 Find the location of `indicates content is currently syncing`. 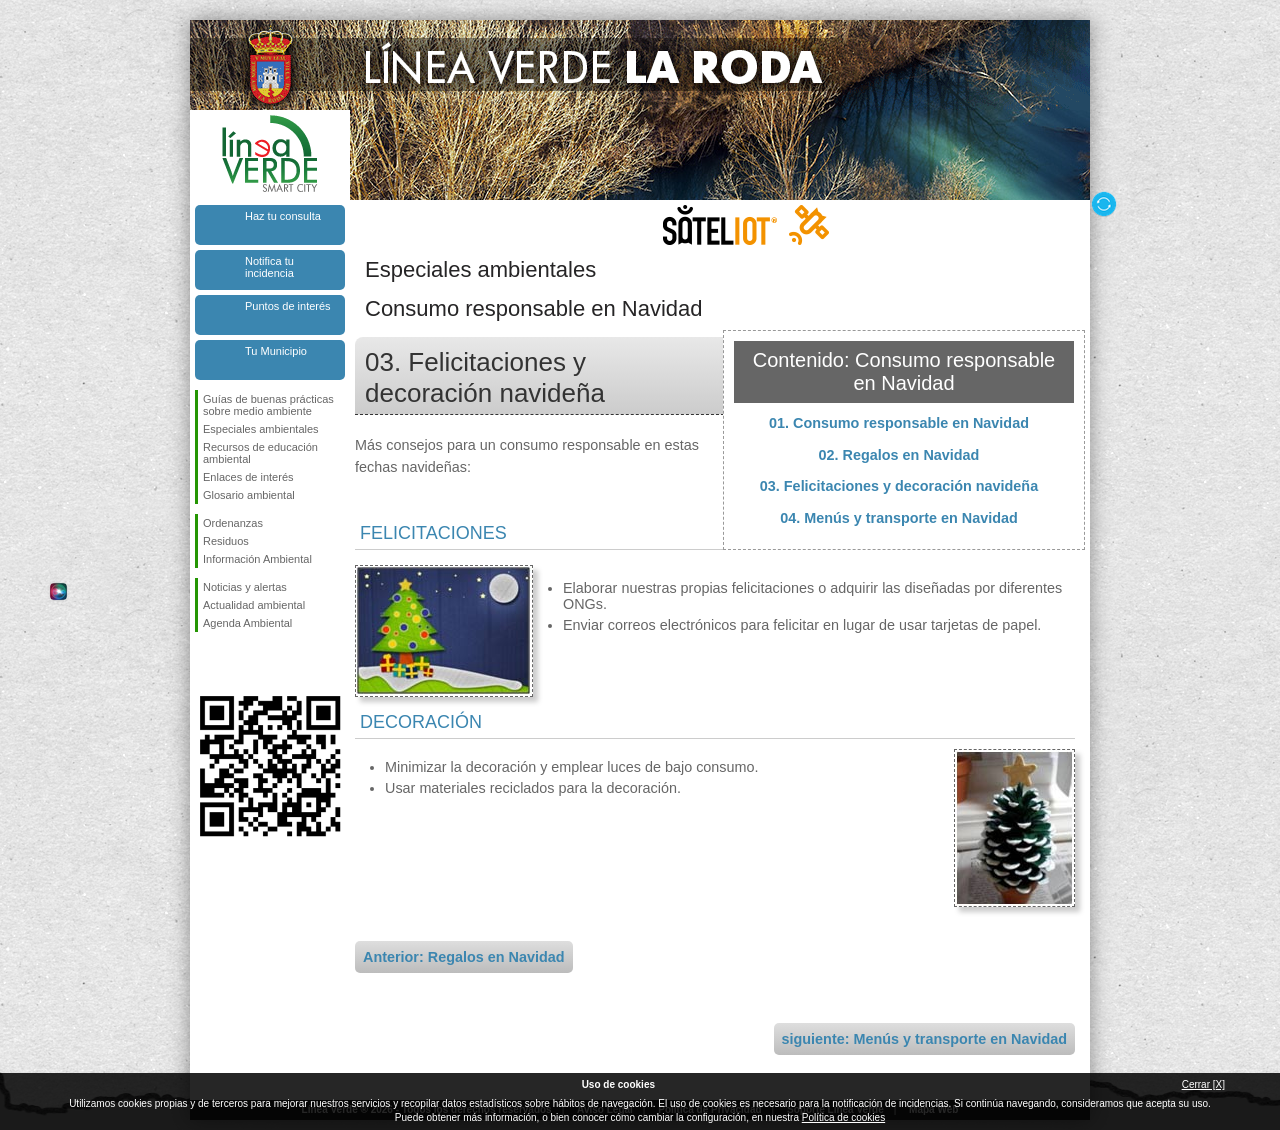

indicates content is currently syncing is located at coordinates (1104, 204).